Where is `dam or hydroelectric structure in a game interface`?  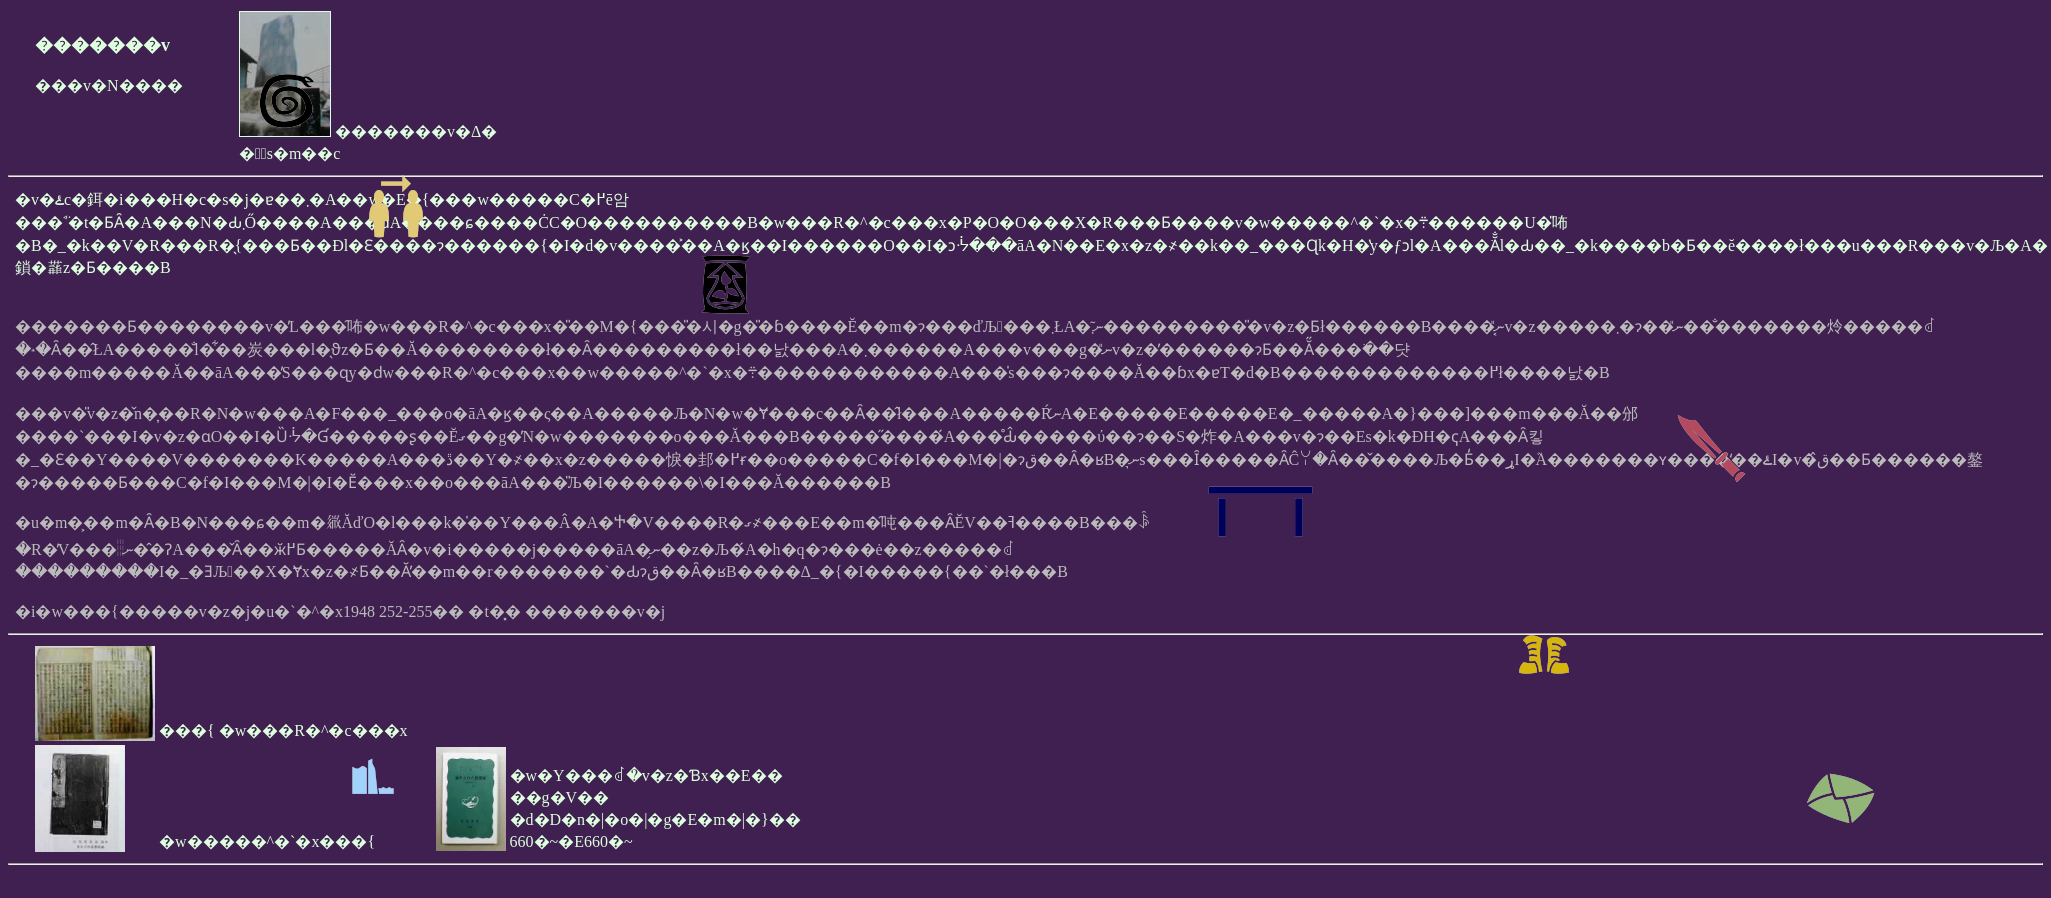 dam or hydroelectric structure in a game interface is located at coordinates (373, 774).